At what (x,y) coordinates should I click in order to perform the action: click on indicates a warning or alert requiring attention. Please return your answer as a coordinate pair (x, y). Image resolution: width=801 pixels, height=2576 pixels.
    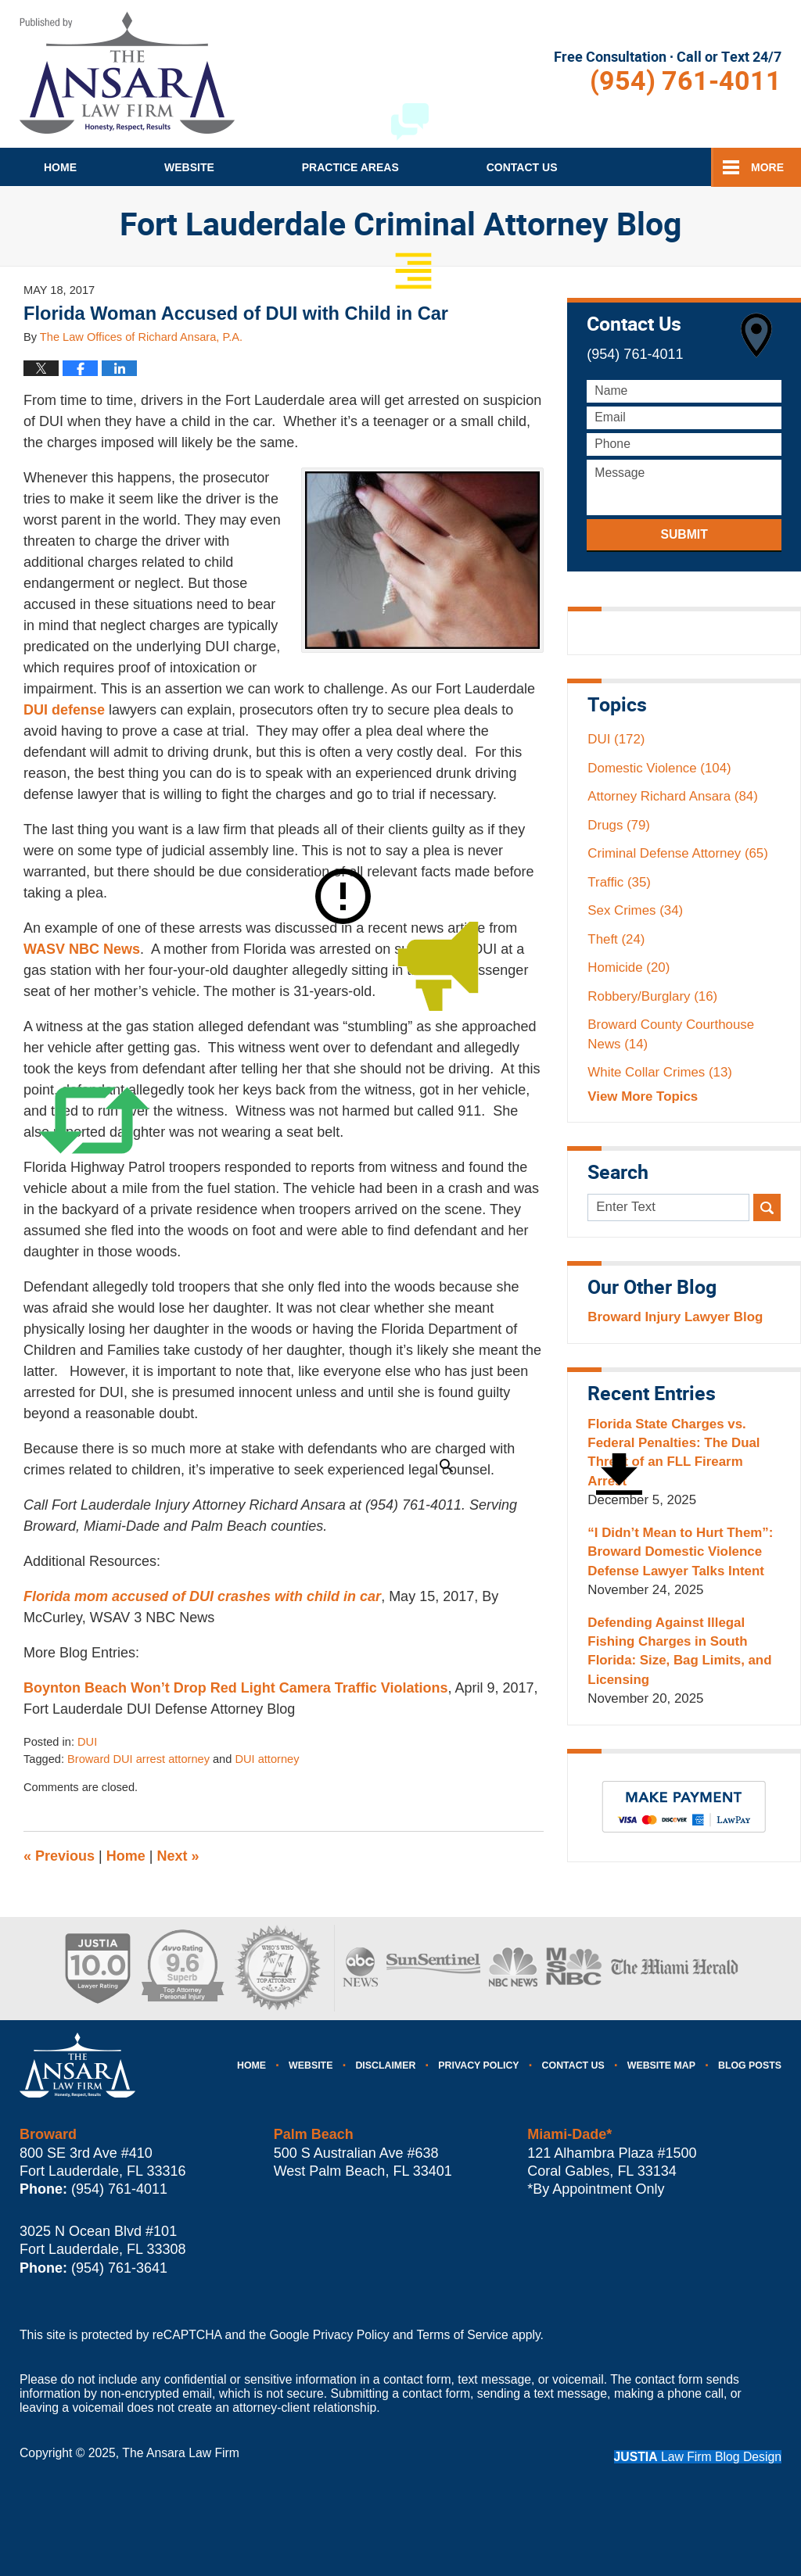
    Looking at the image, I should click on (343, 896).